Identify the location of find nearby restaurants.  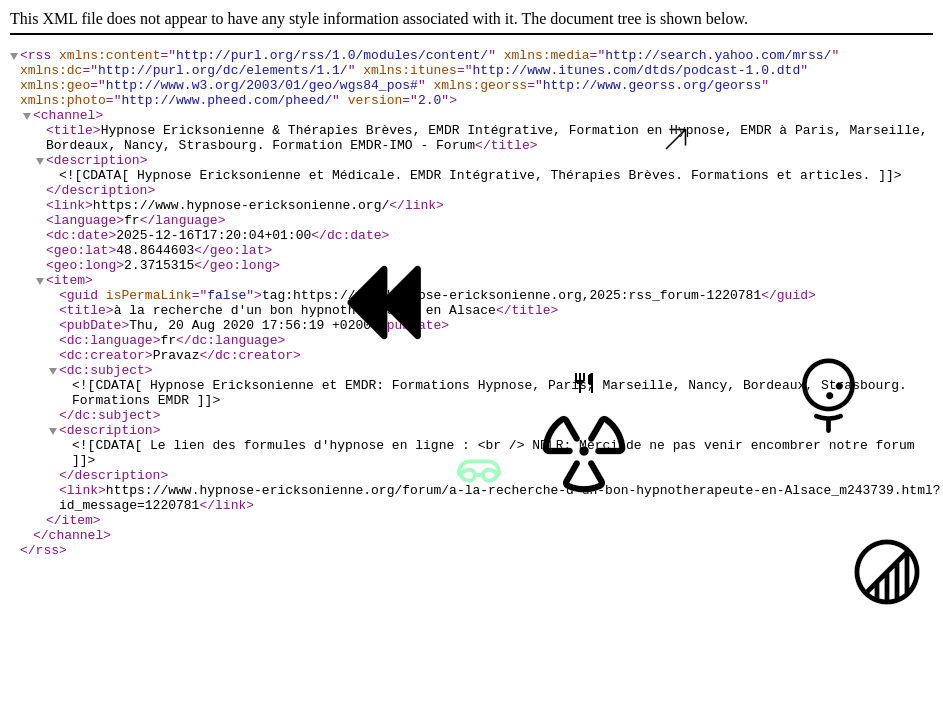
(584, 383).